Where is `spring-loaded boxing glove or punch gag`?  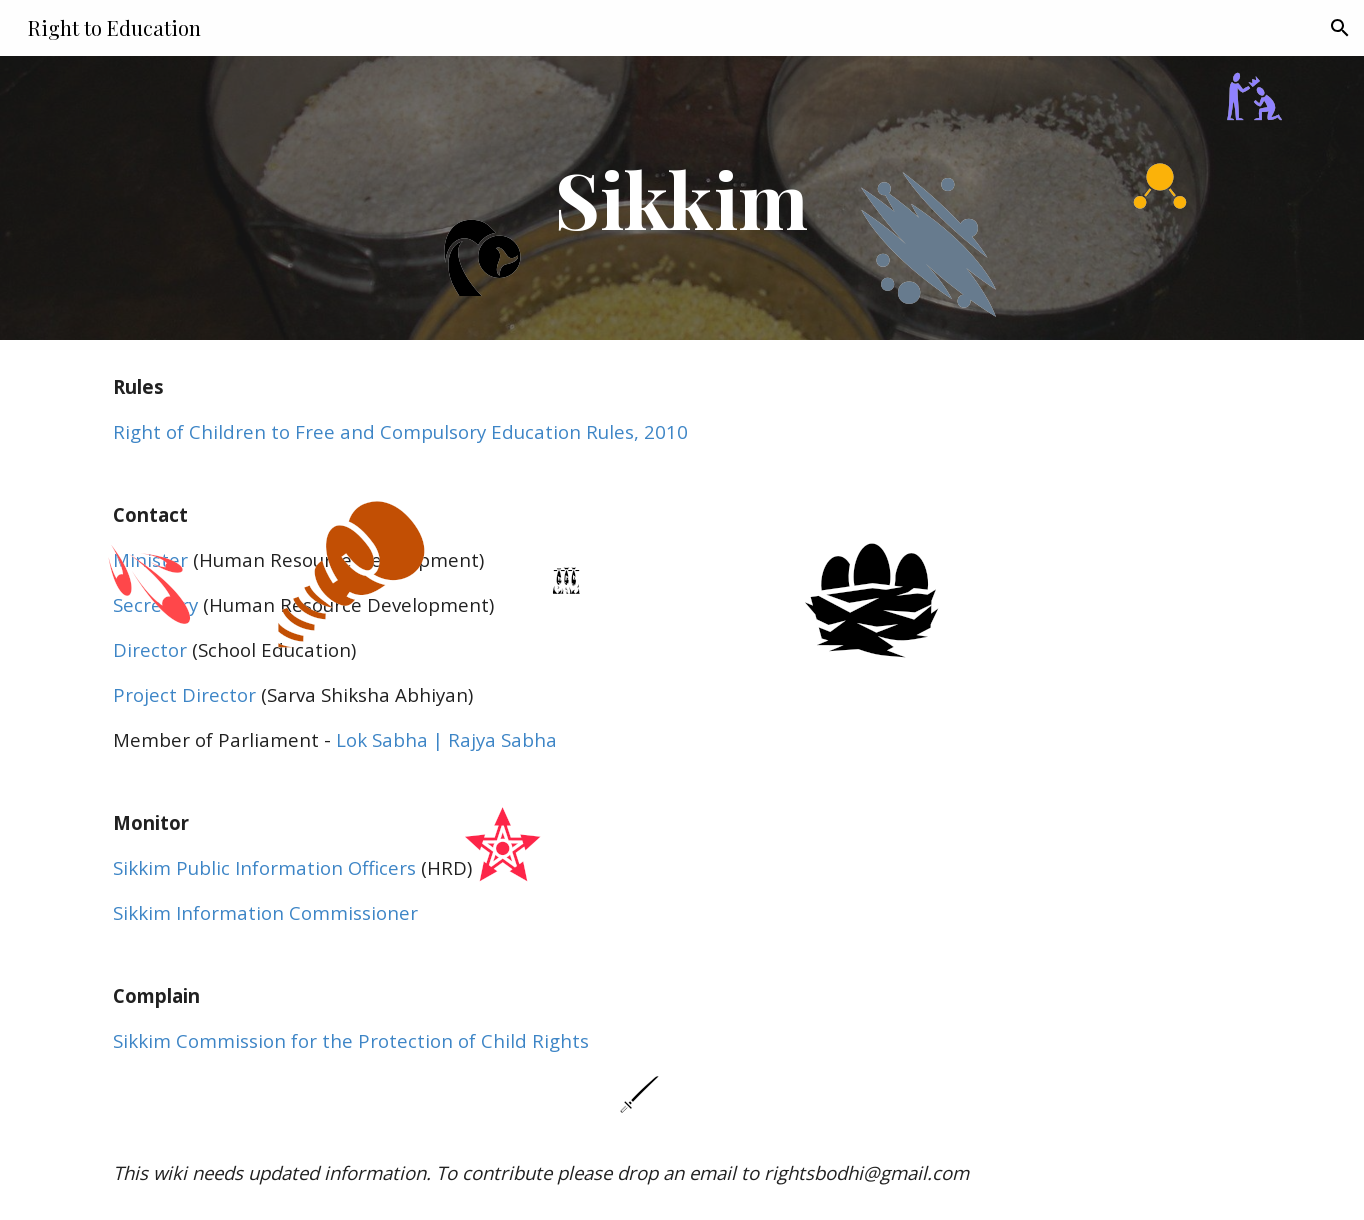 spring-loaded boxing glove or punch gag is located at coordinates (350, 574).